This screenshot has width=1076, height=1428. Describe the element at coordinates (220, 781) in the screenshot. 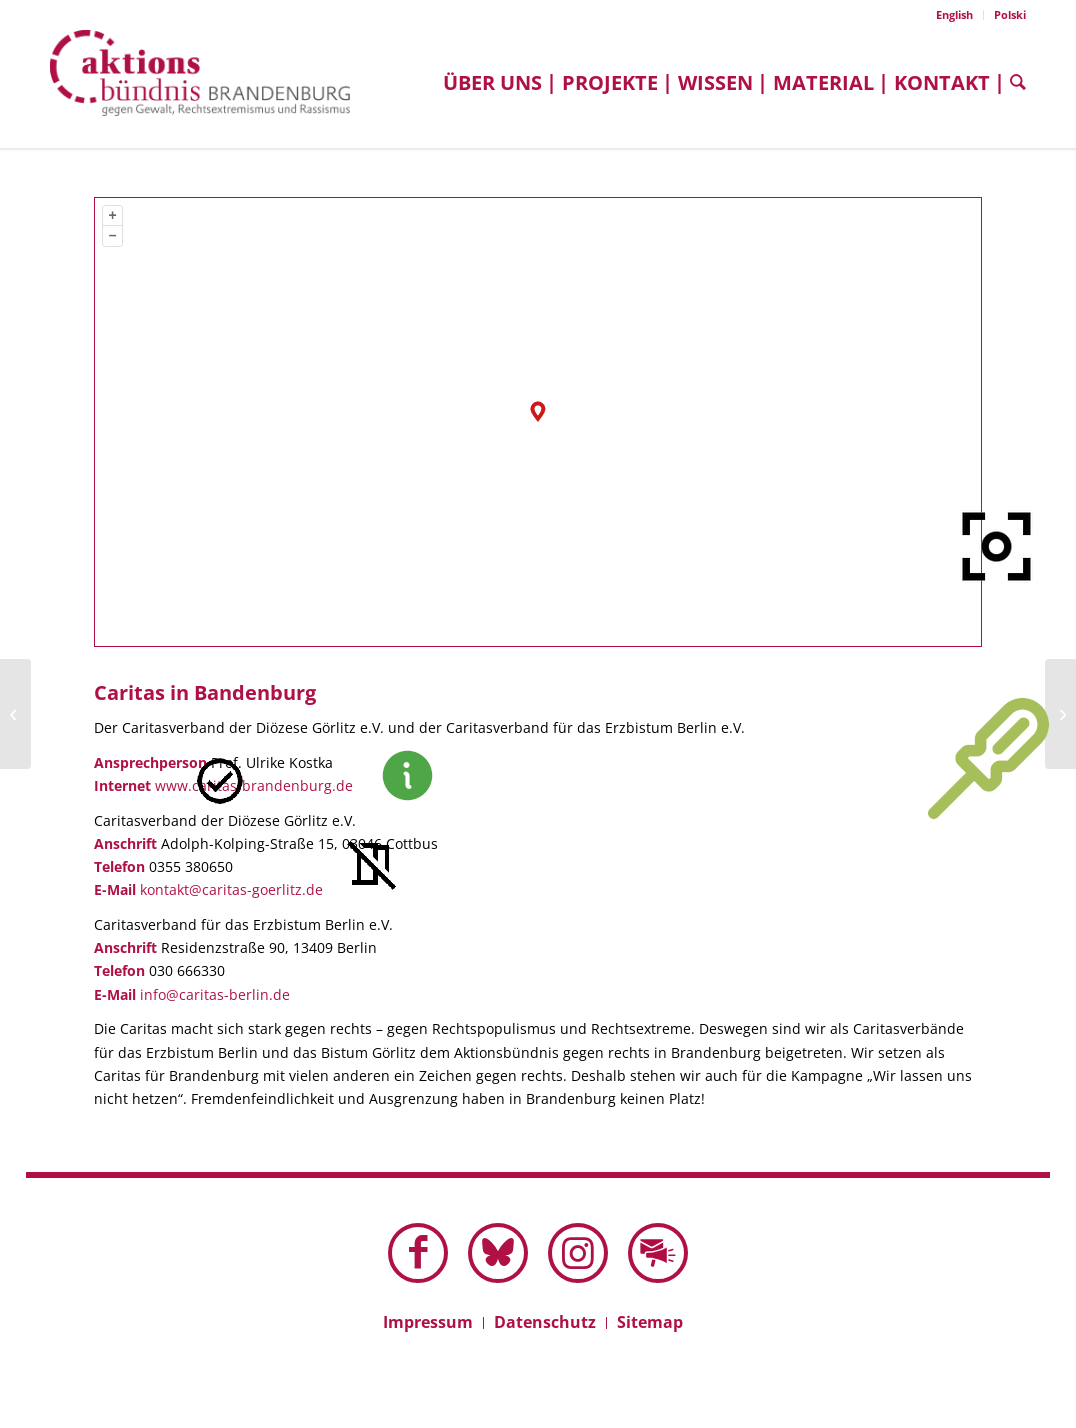

I see `indicates a completed or successful action` at that location.